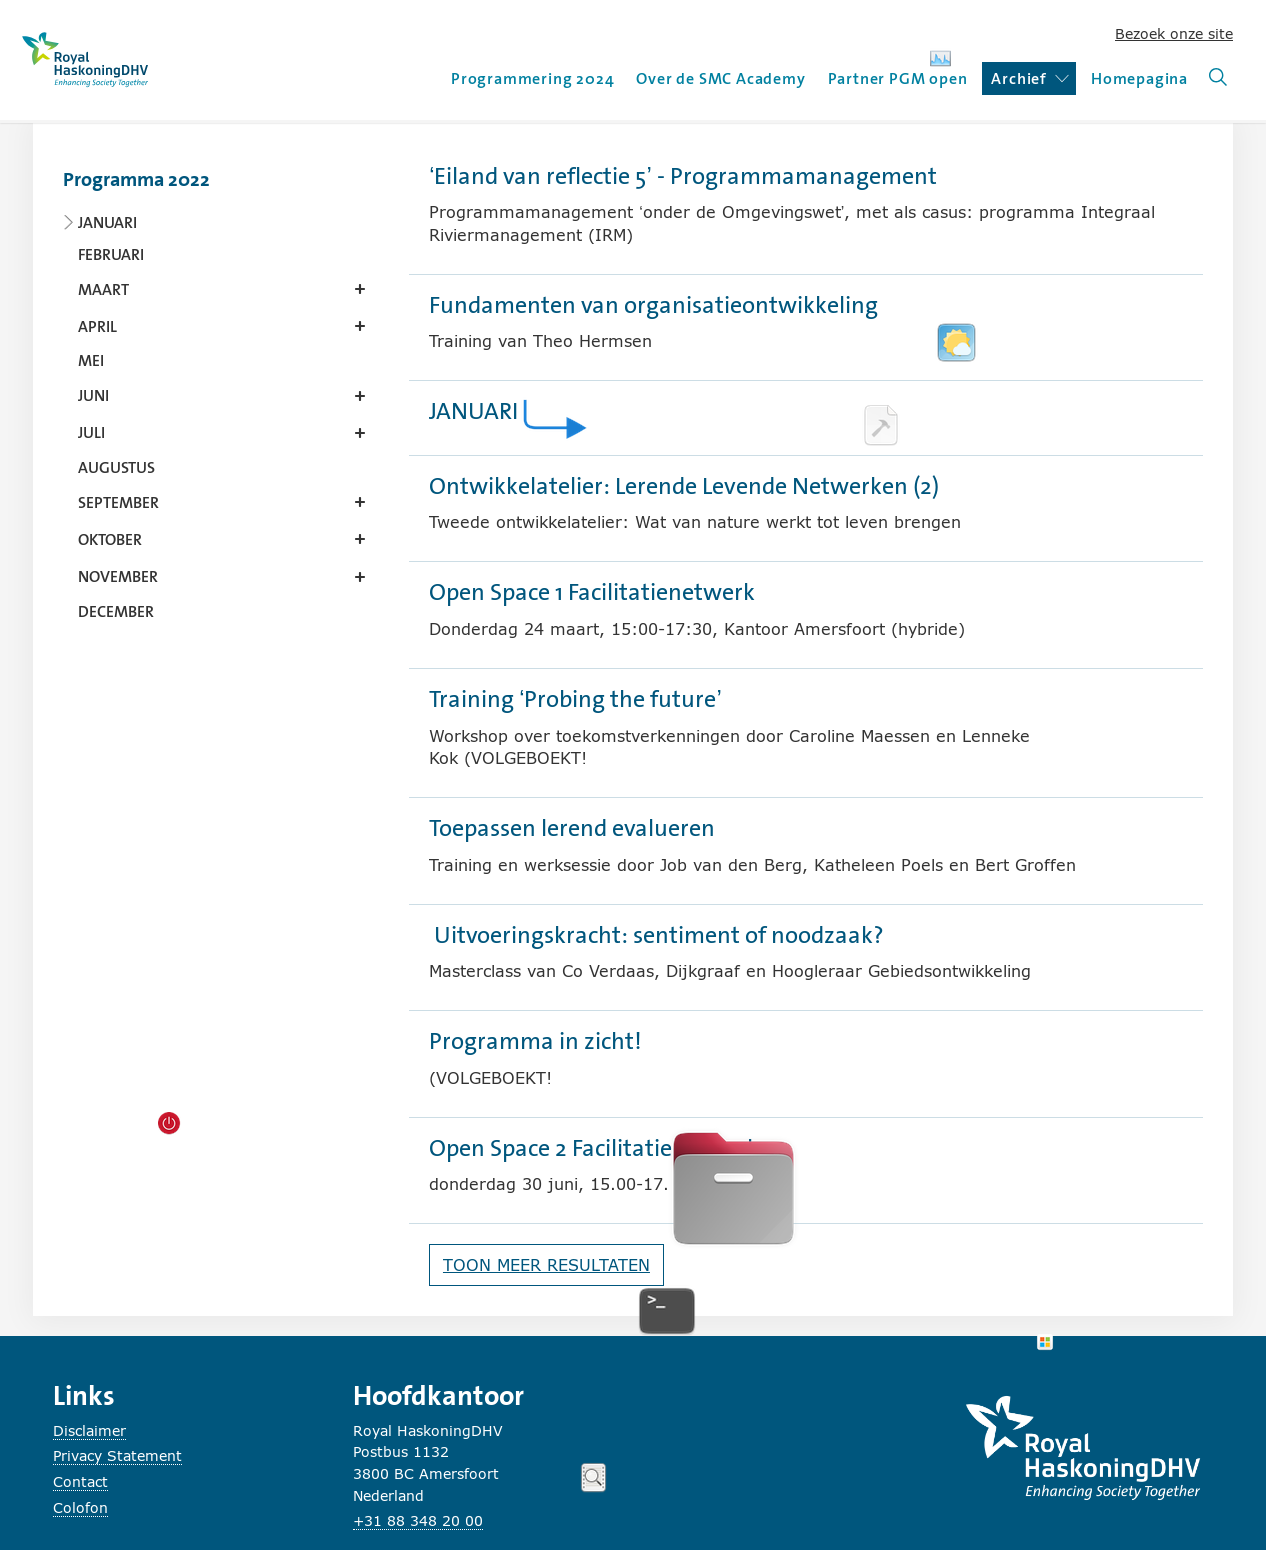  What do you see at coordinates (667, 1311) in the screenshot?
I see `open the terminal application` at bounding box center [667, 1311].